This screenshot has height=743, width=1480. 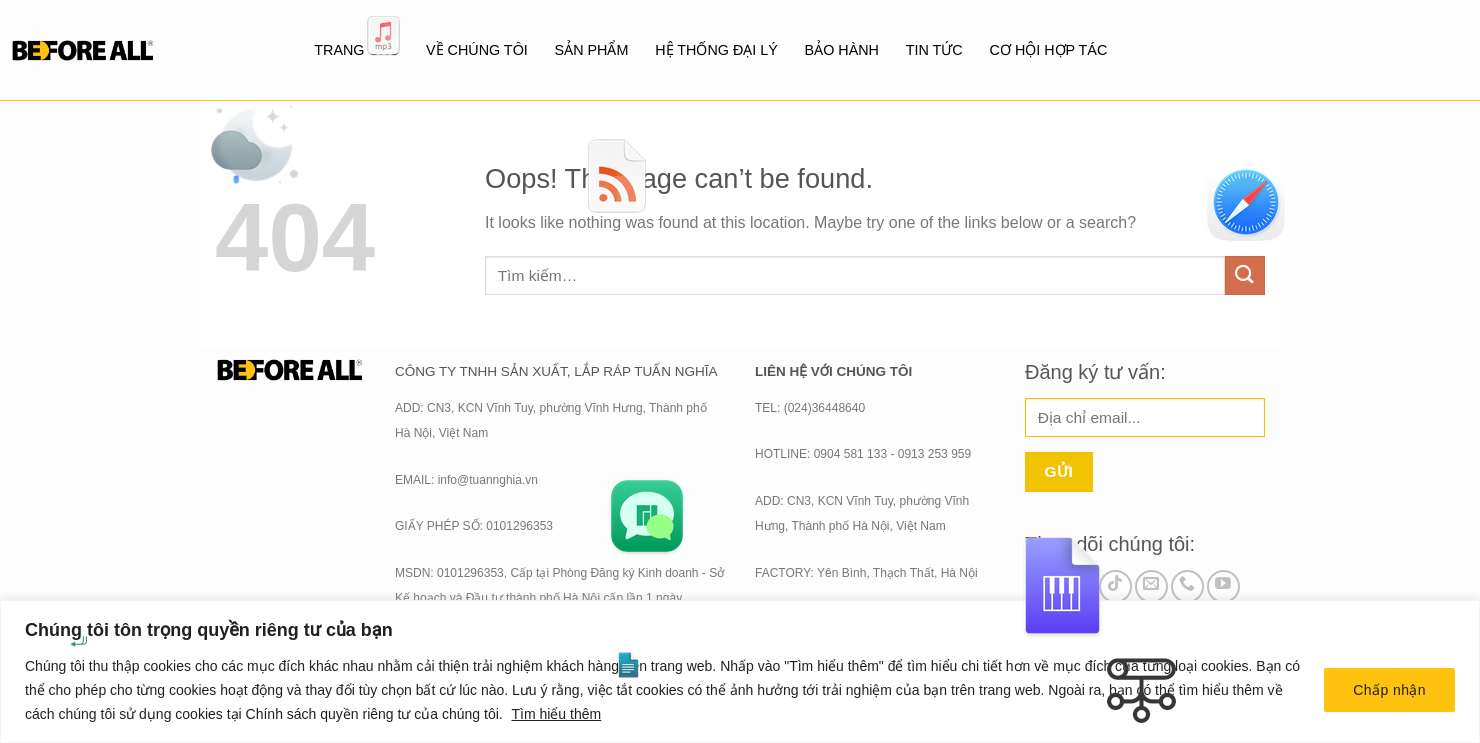 I want to click on a midi audio file, so click(x=1062, y=587).